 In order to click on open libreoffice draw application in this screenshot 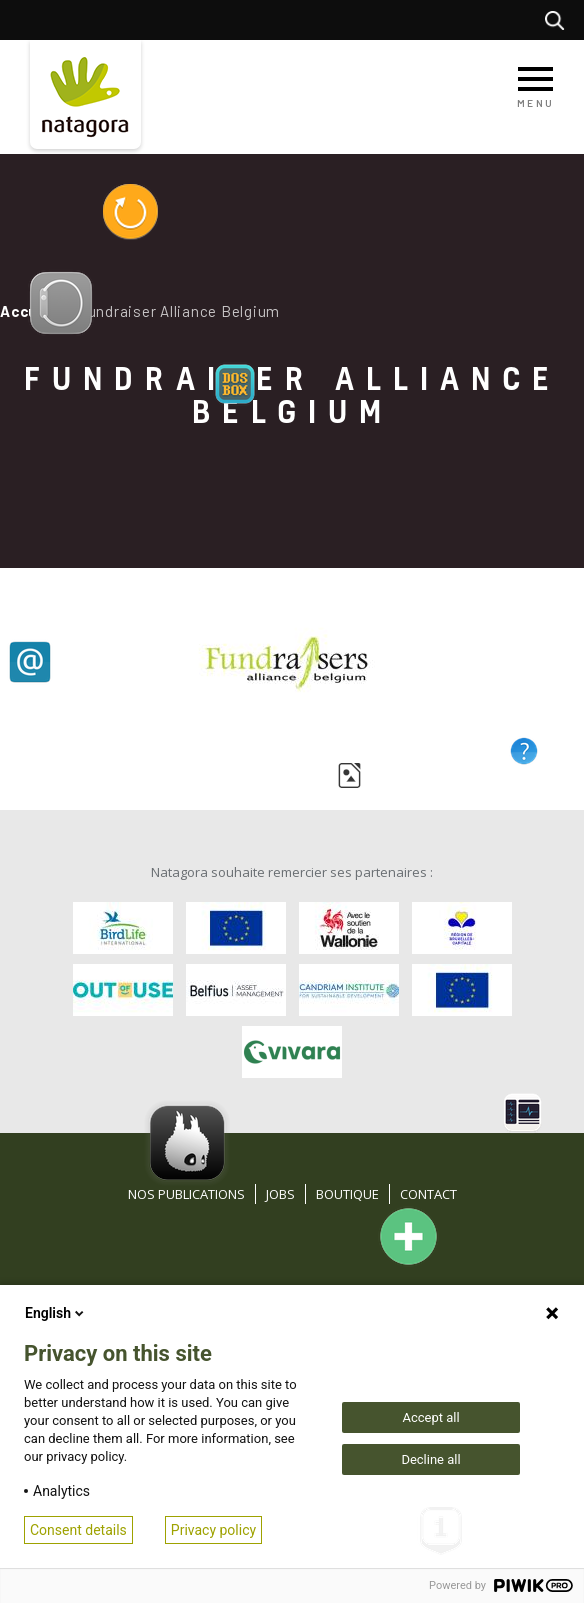, I will do `click(349, 775)`.